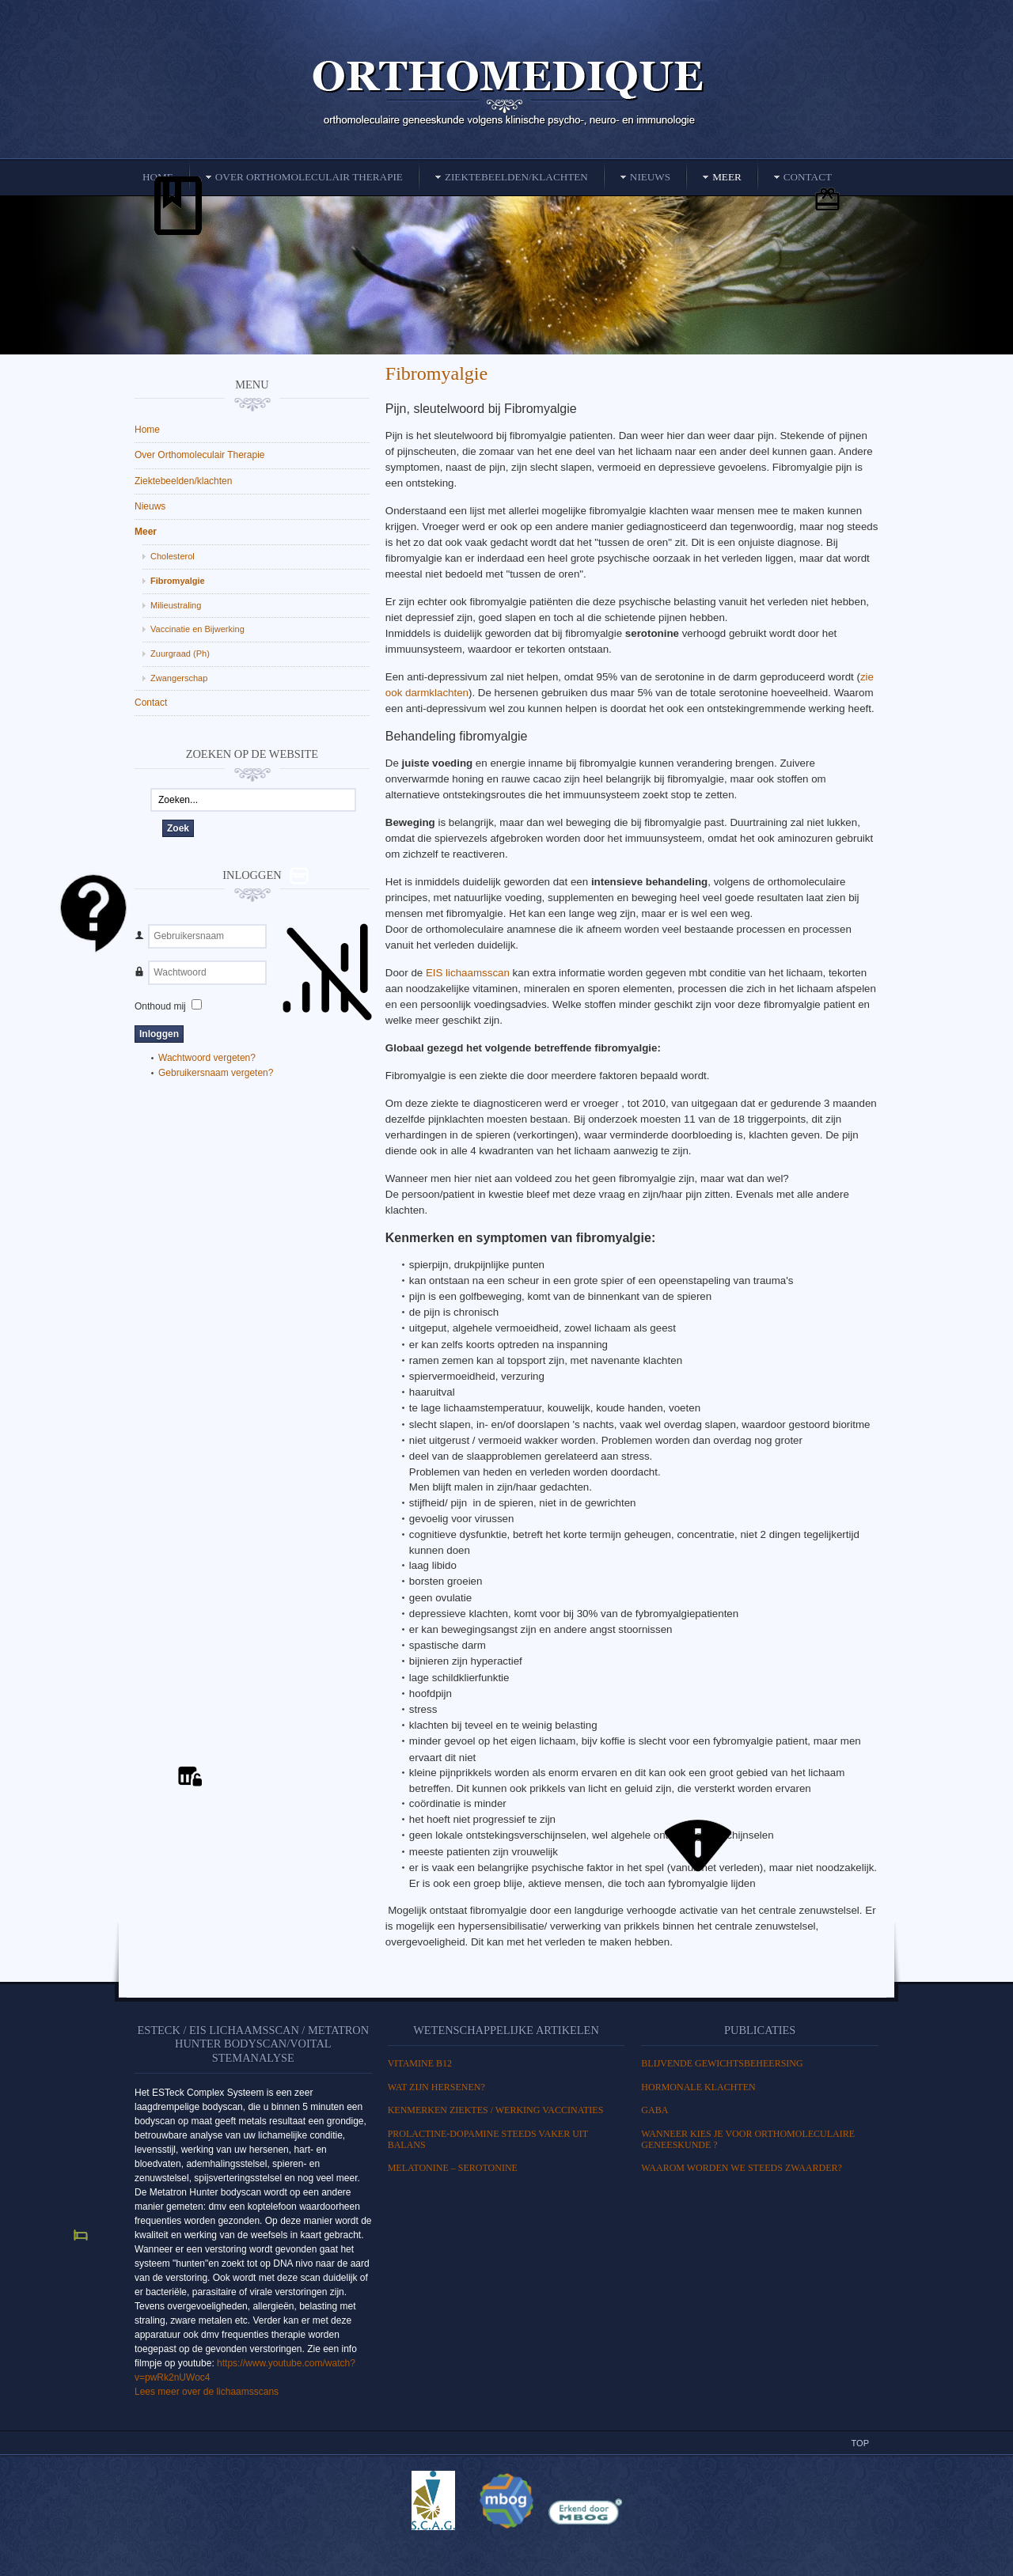  I want to click on scan for available wifi networks, so click(698, 1846).